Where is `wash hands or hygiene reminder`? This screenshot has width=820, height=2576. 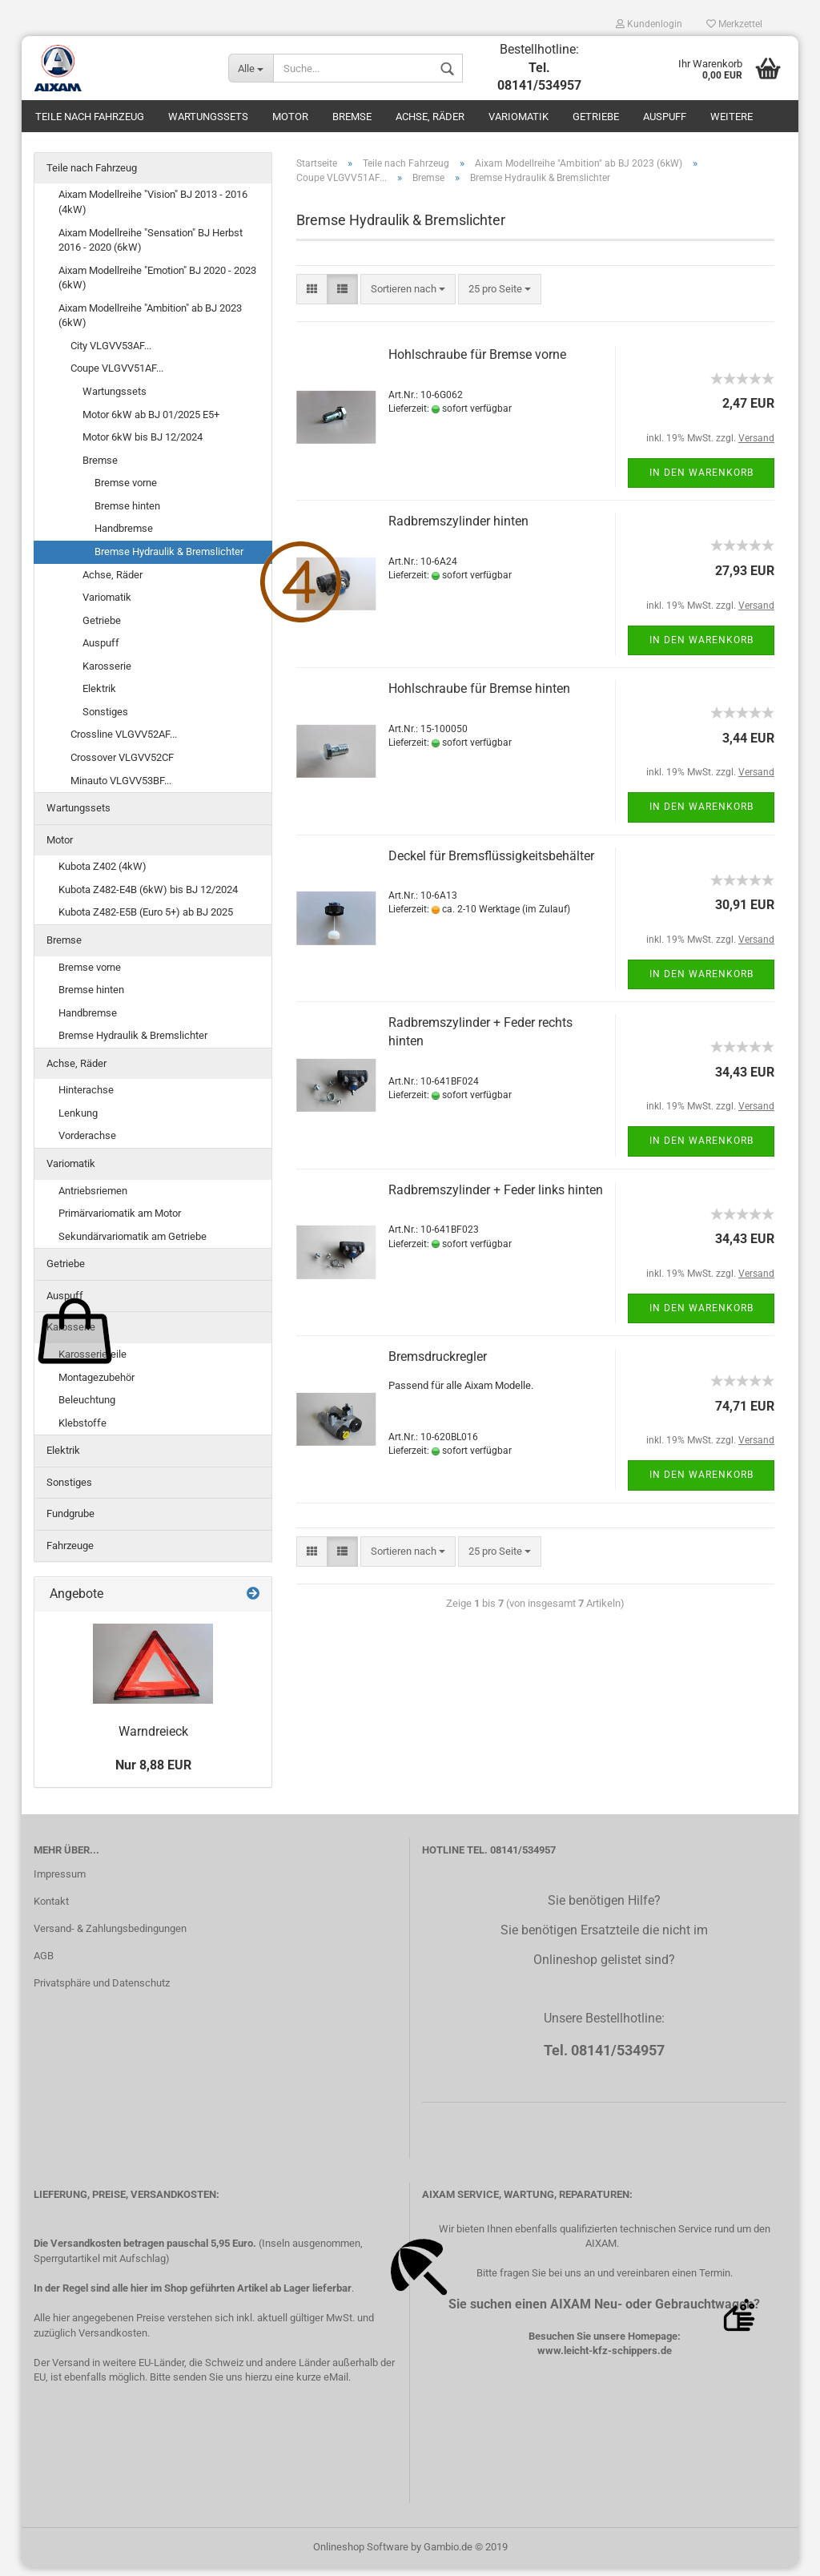
wash hands or hygiene reminder is located at coordinates (740, 2315).